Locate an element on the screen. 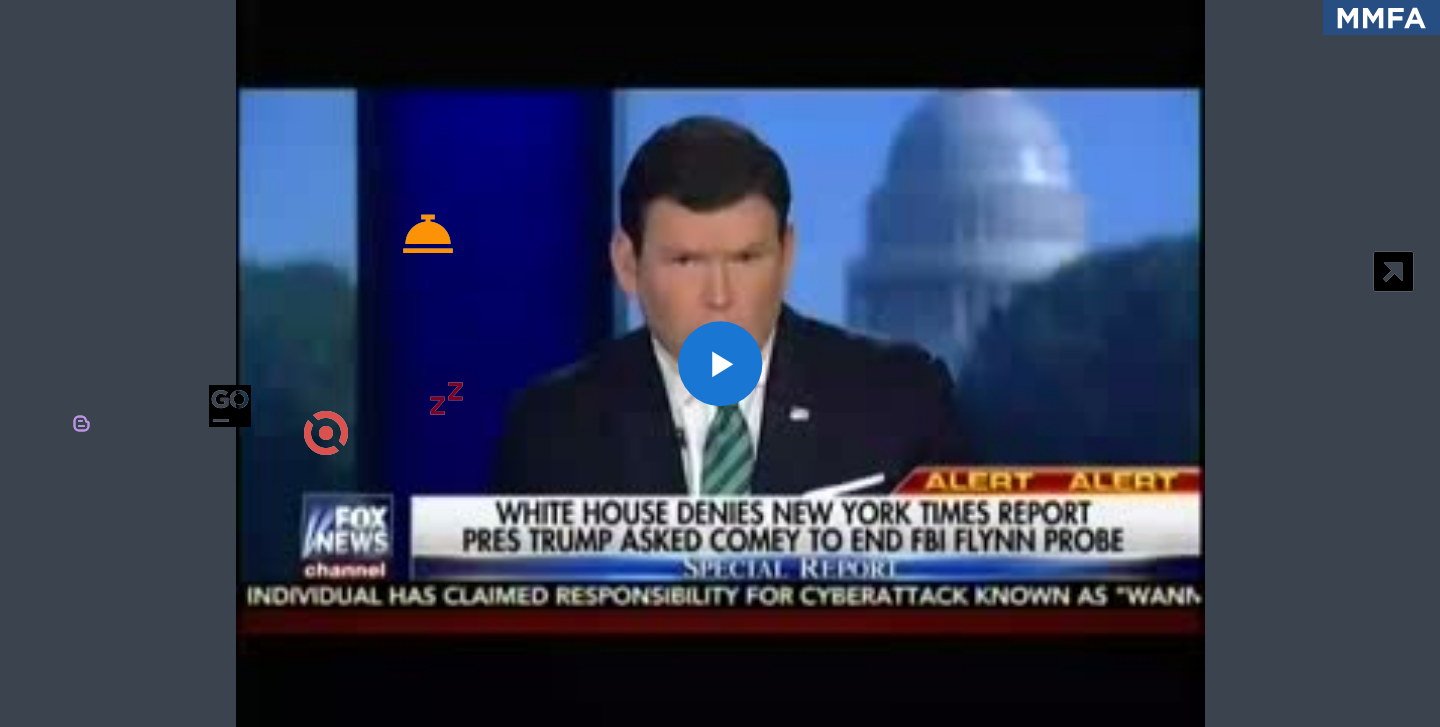 The height and width of the screenshot is (727, 1440). open Blogger app is located at coordinates (81, 423).